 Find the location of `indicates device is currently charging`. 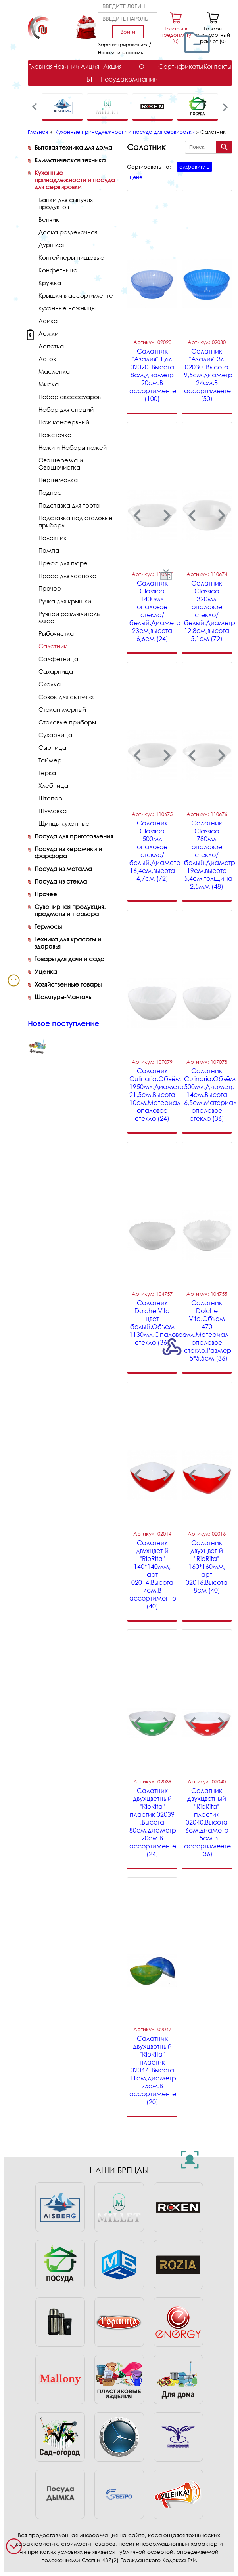

indicates device is currently charging is located at coordinates (30, 335).